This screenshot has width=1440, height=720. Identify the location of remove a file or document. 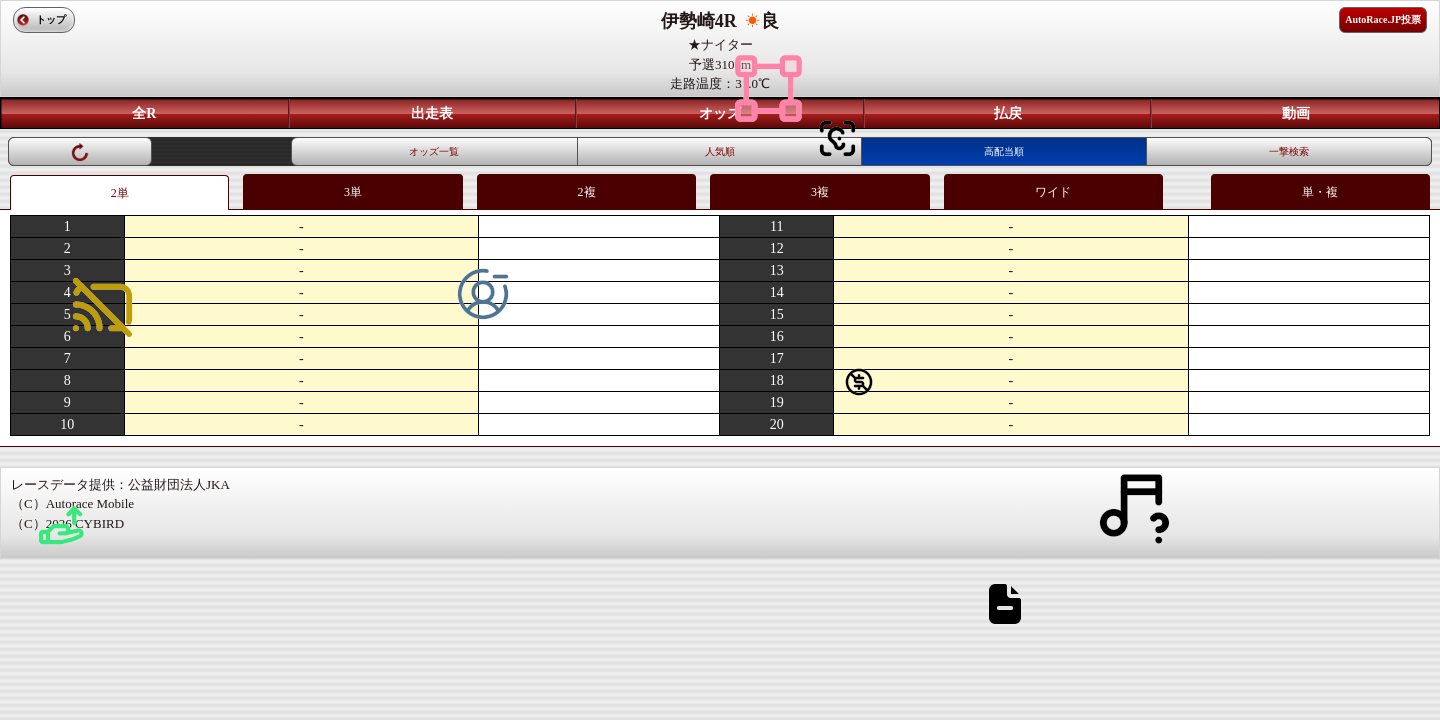
(1005, 604).